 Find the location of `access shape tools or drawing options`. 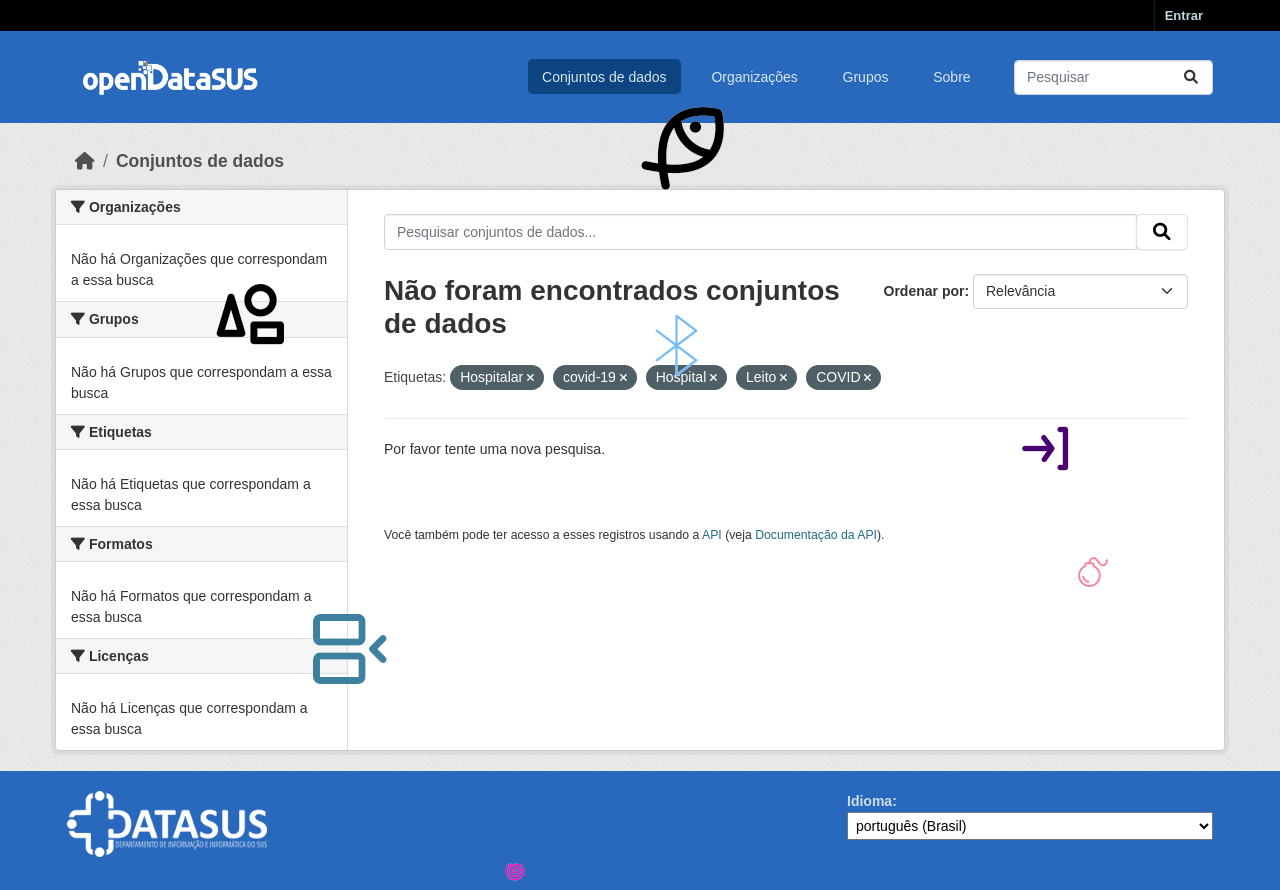

access shape tools or drawing options is located at coordinates (251, 316).